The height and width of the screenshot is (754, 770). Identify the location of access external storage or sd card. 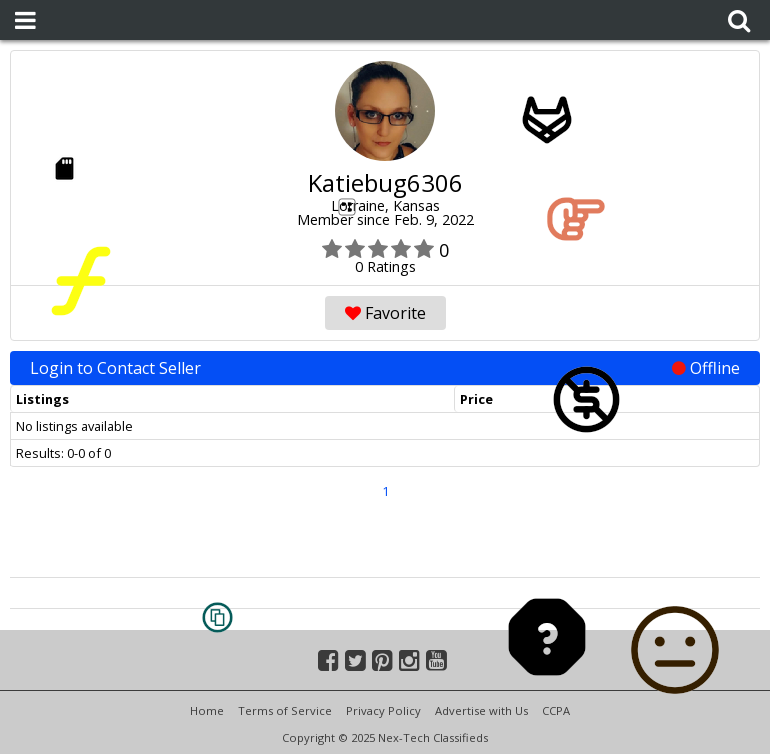
(64, 168).